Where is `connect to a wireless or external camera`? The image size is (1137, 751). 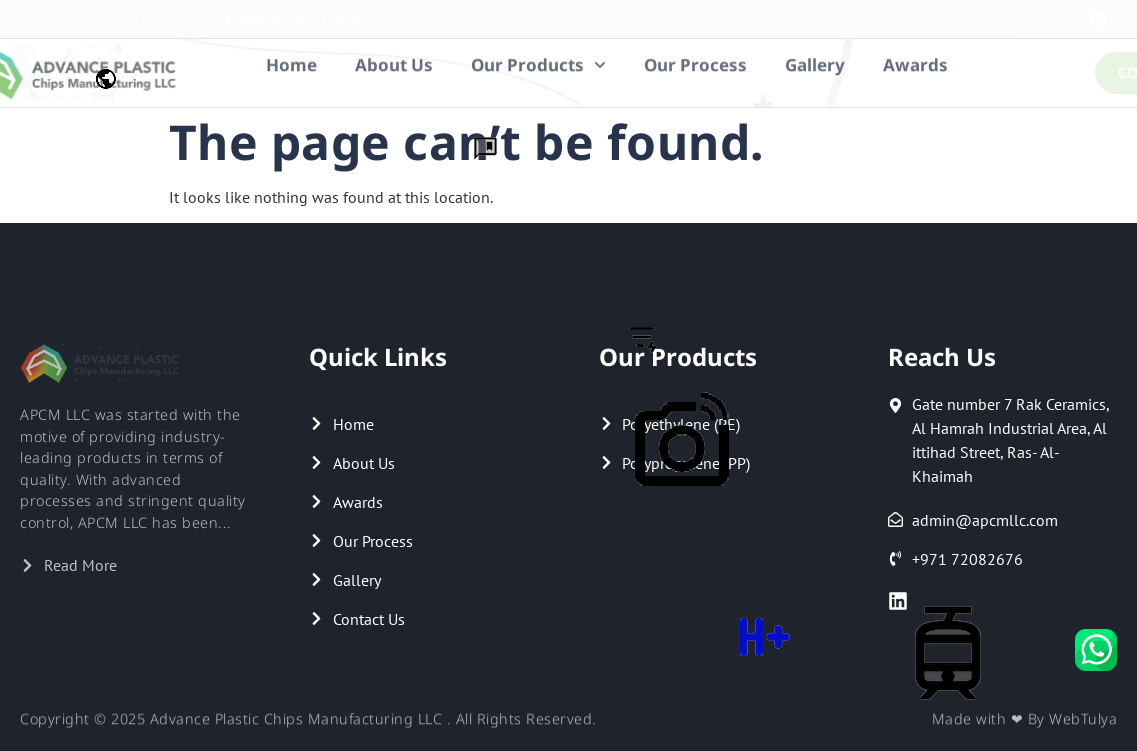
connect to a wireless or external camera is located at coordinates (682, 439).